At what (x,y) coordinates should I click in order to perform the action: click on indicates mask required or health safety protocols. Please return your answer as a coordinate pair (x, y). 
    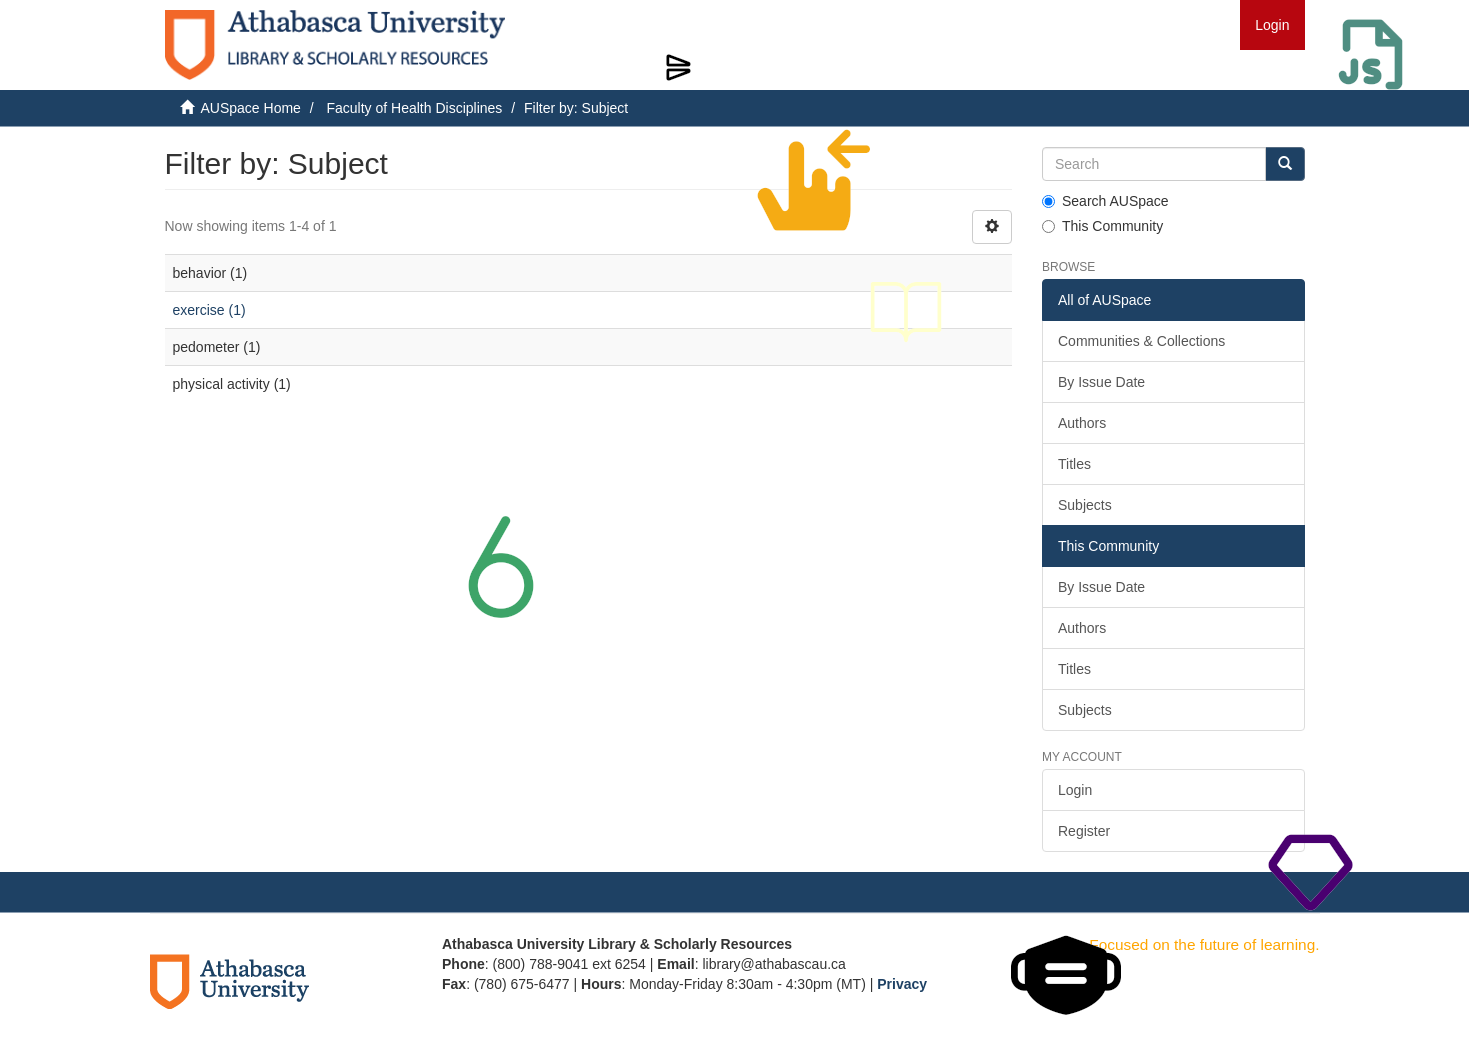
    Looking at the image, I should click on (1066, 977).